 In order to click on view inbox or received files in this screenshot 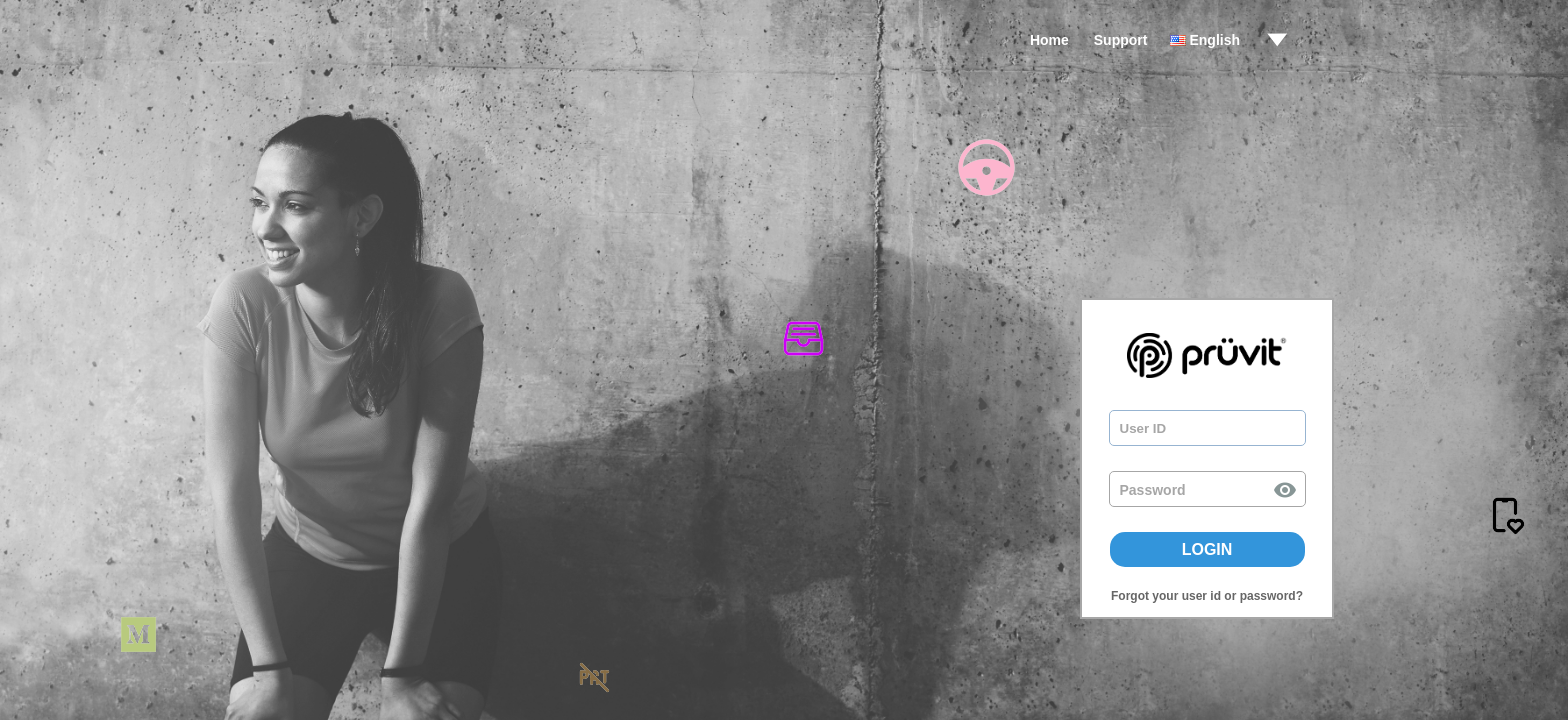, I will do `click(803, 338)`.